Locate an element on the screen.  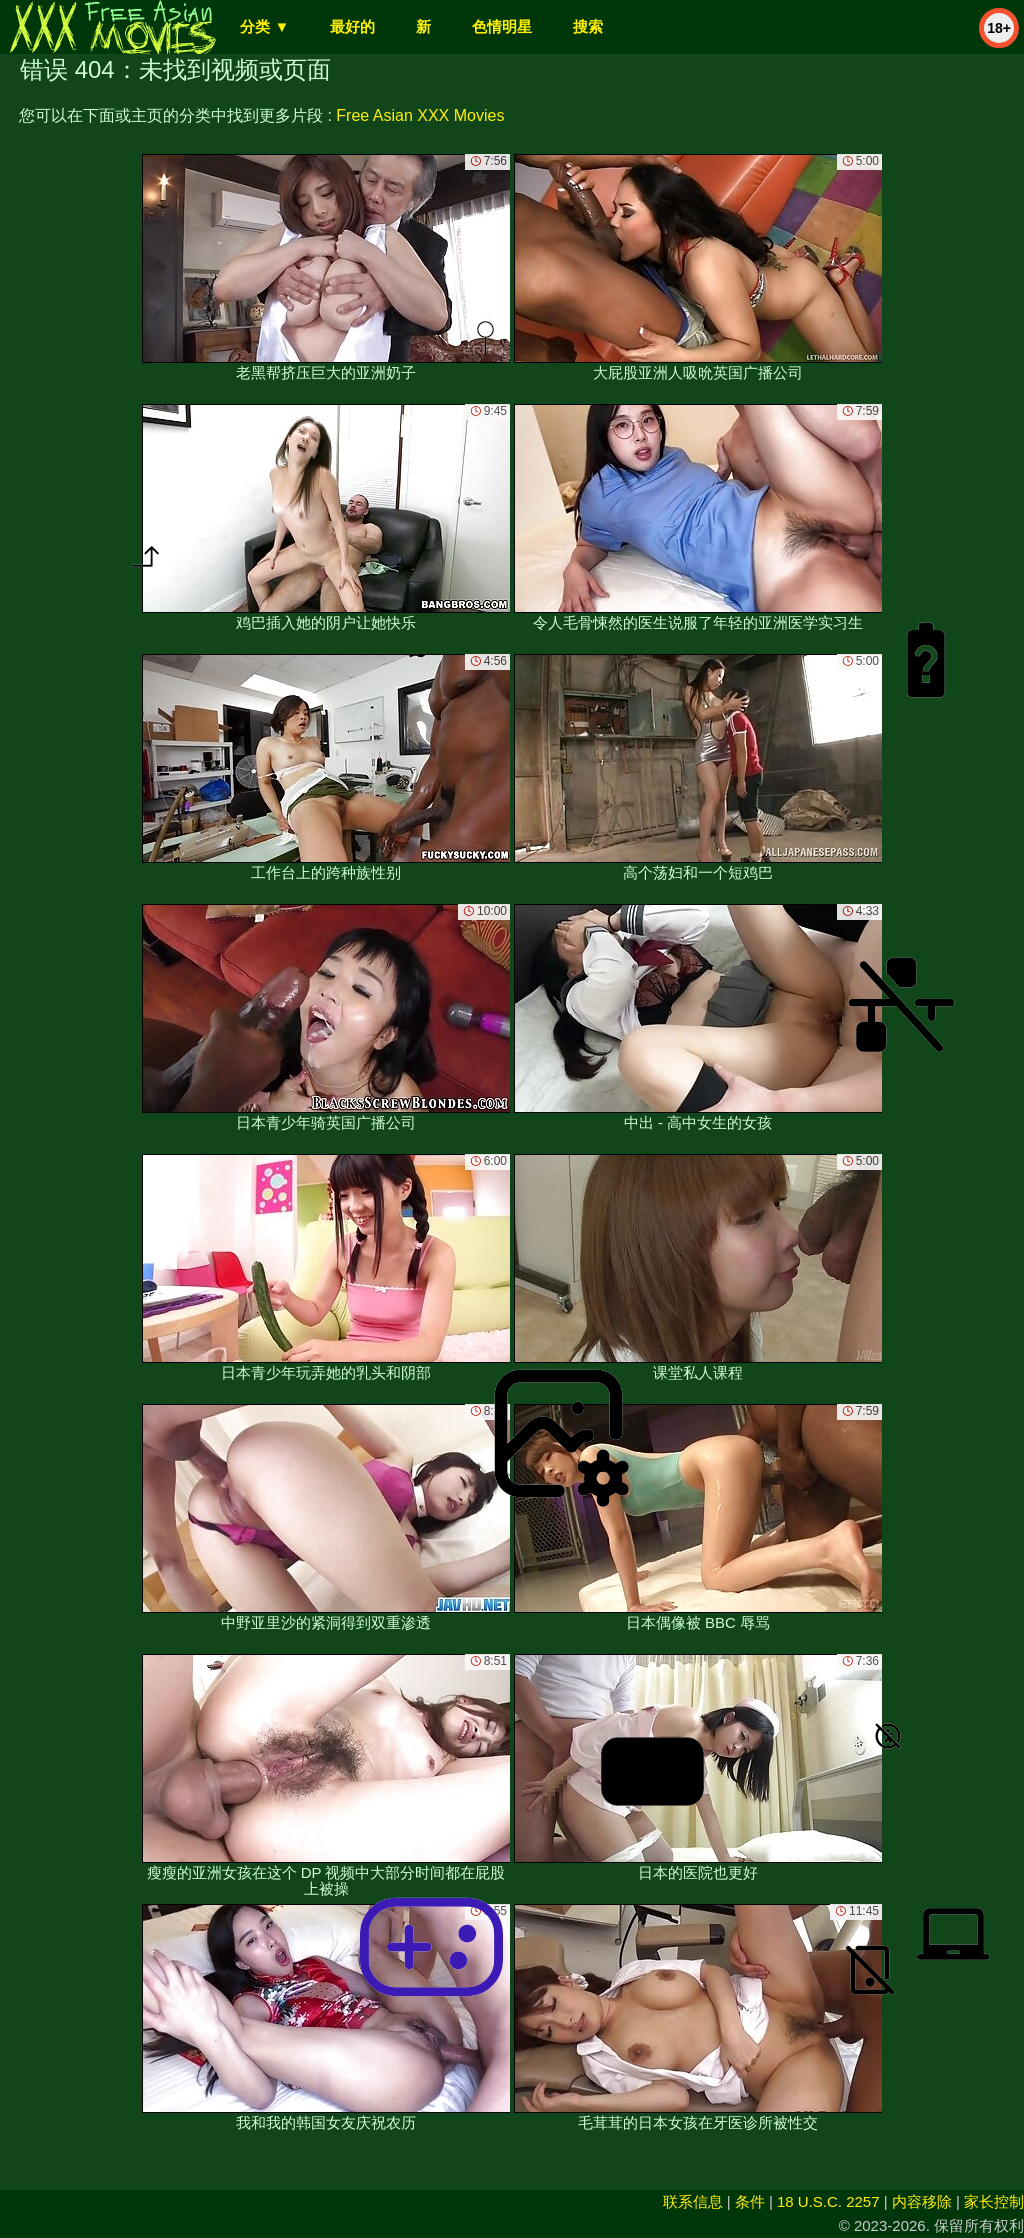
accessibility features disabled is located at coordinates (888, 1736).